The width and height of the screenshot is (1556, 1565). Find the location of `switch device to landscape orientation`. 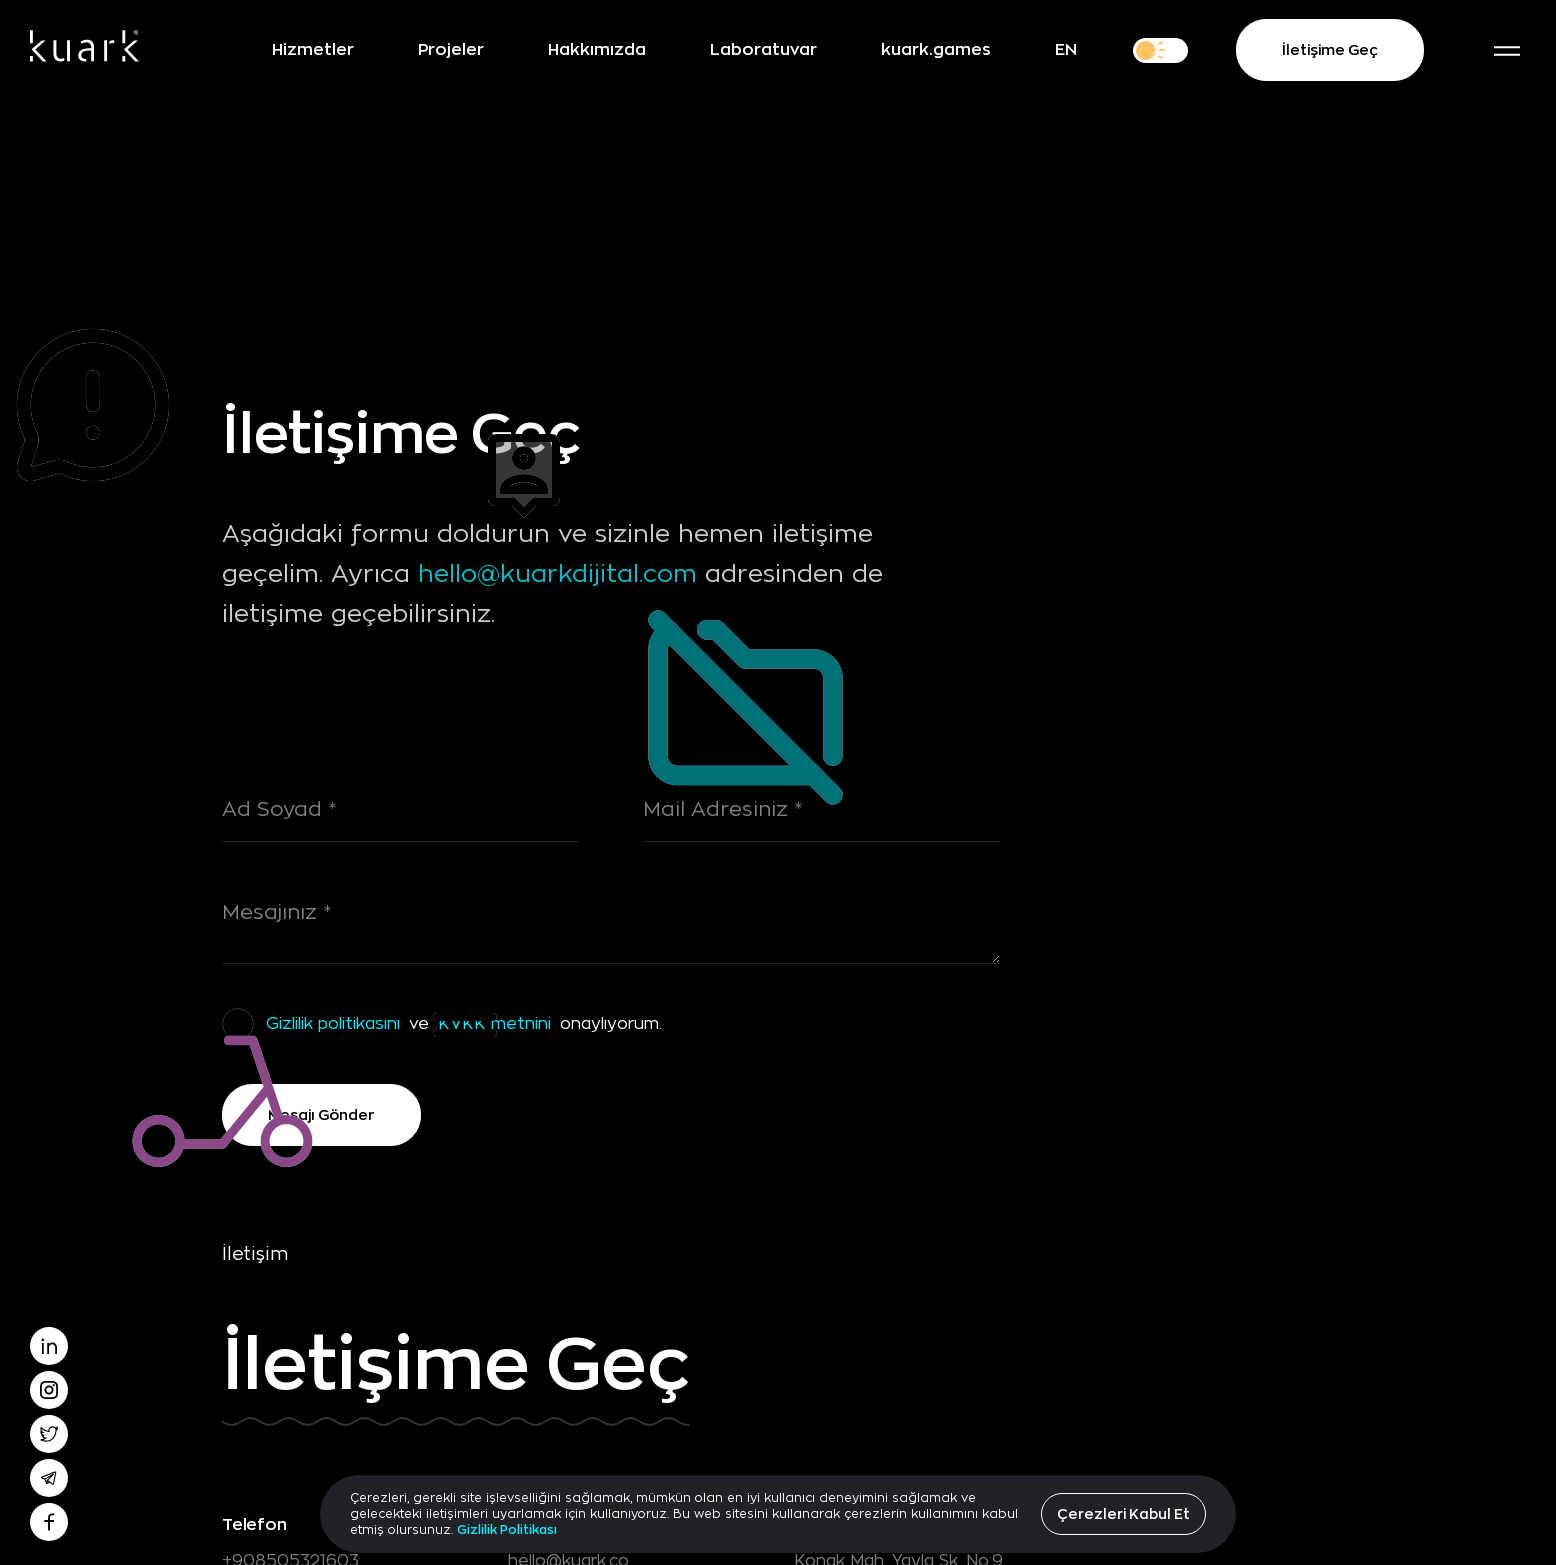

switch device to landscape orientation is located at coordinates (1118, 515).